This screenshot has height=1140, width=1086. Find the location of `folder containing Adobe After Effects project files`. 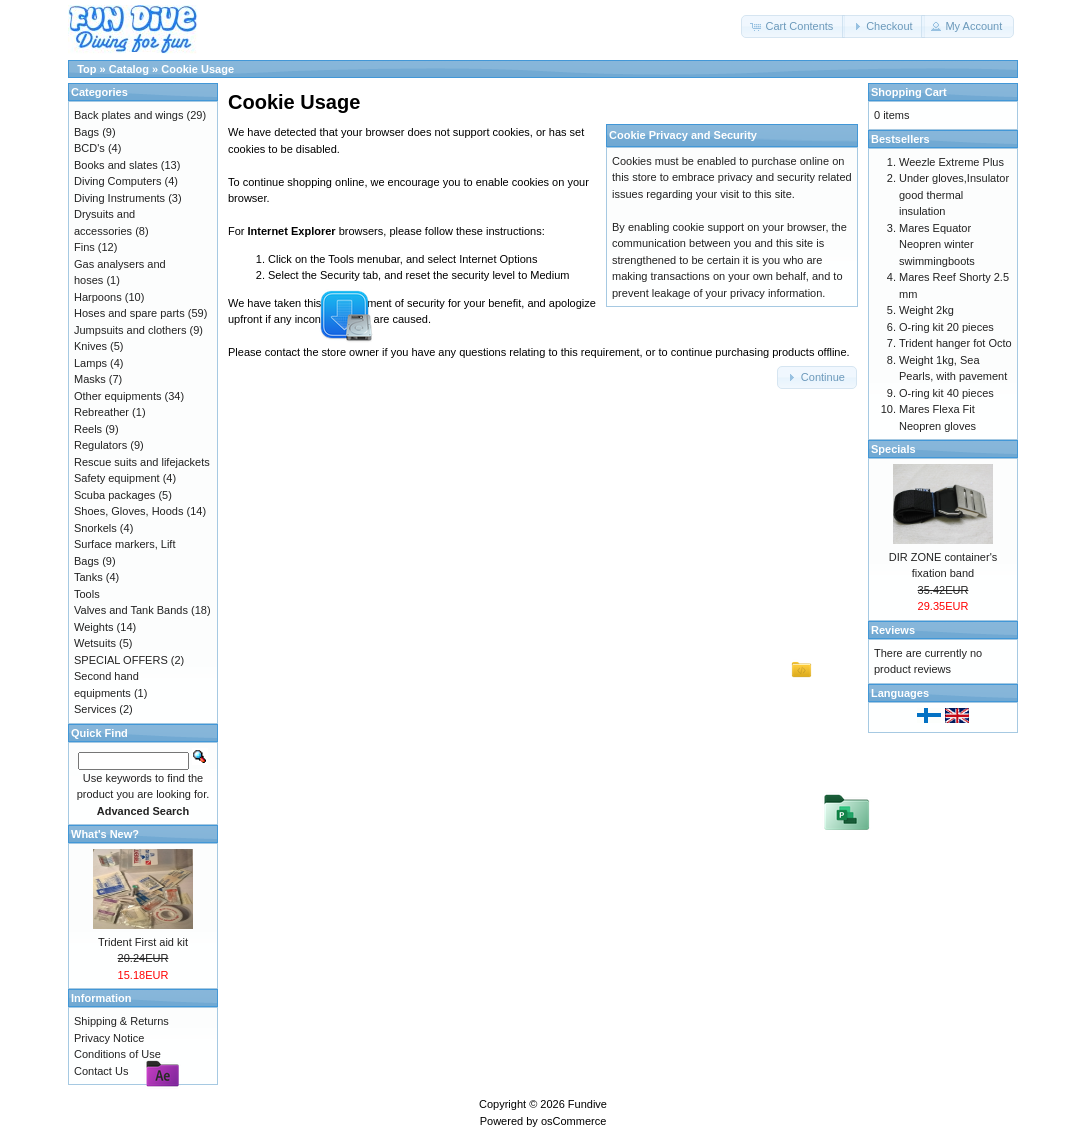

folder containing Adobe After Effects project files is located at coordinates (162, 1074).